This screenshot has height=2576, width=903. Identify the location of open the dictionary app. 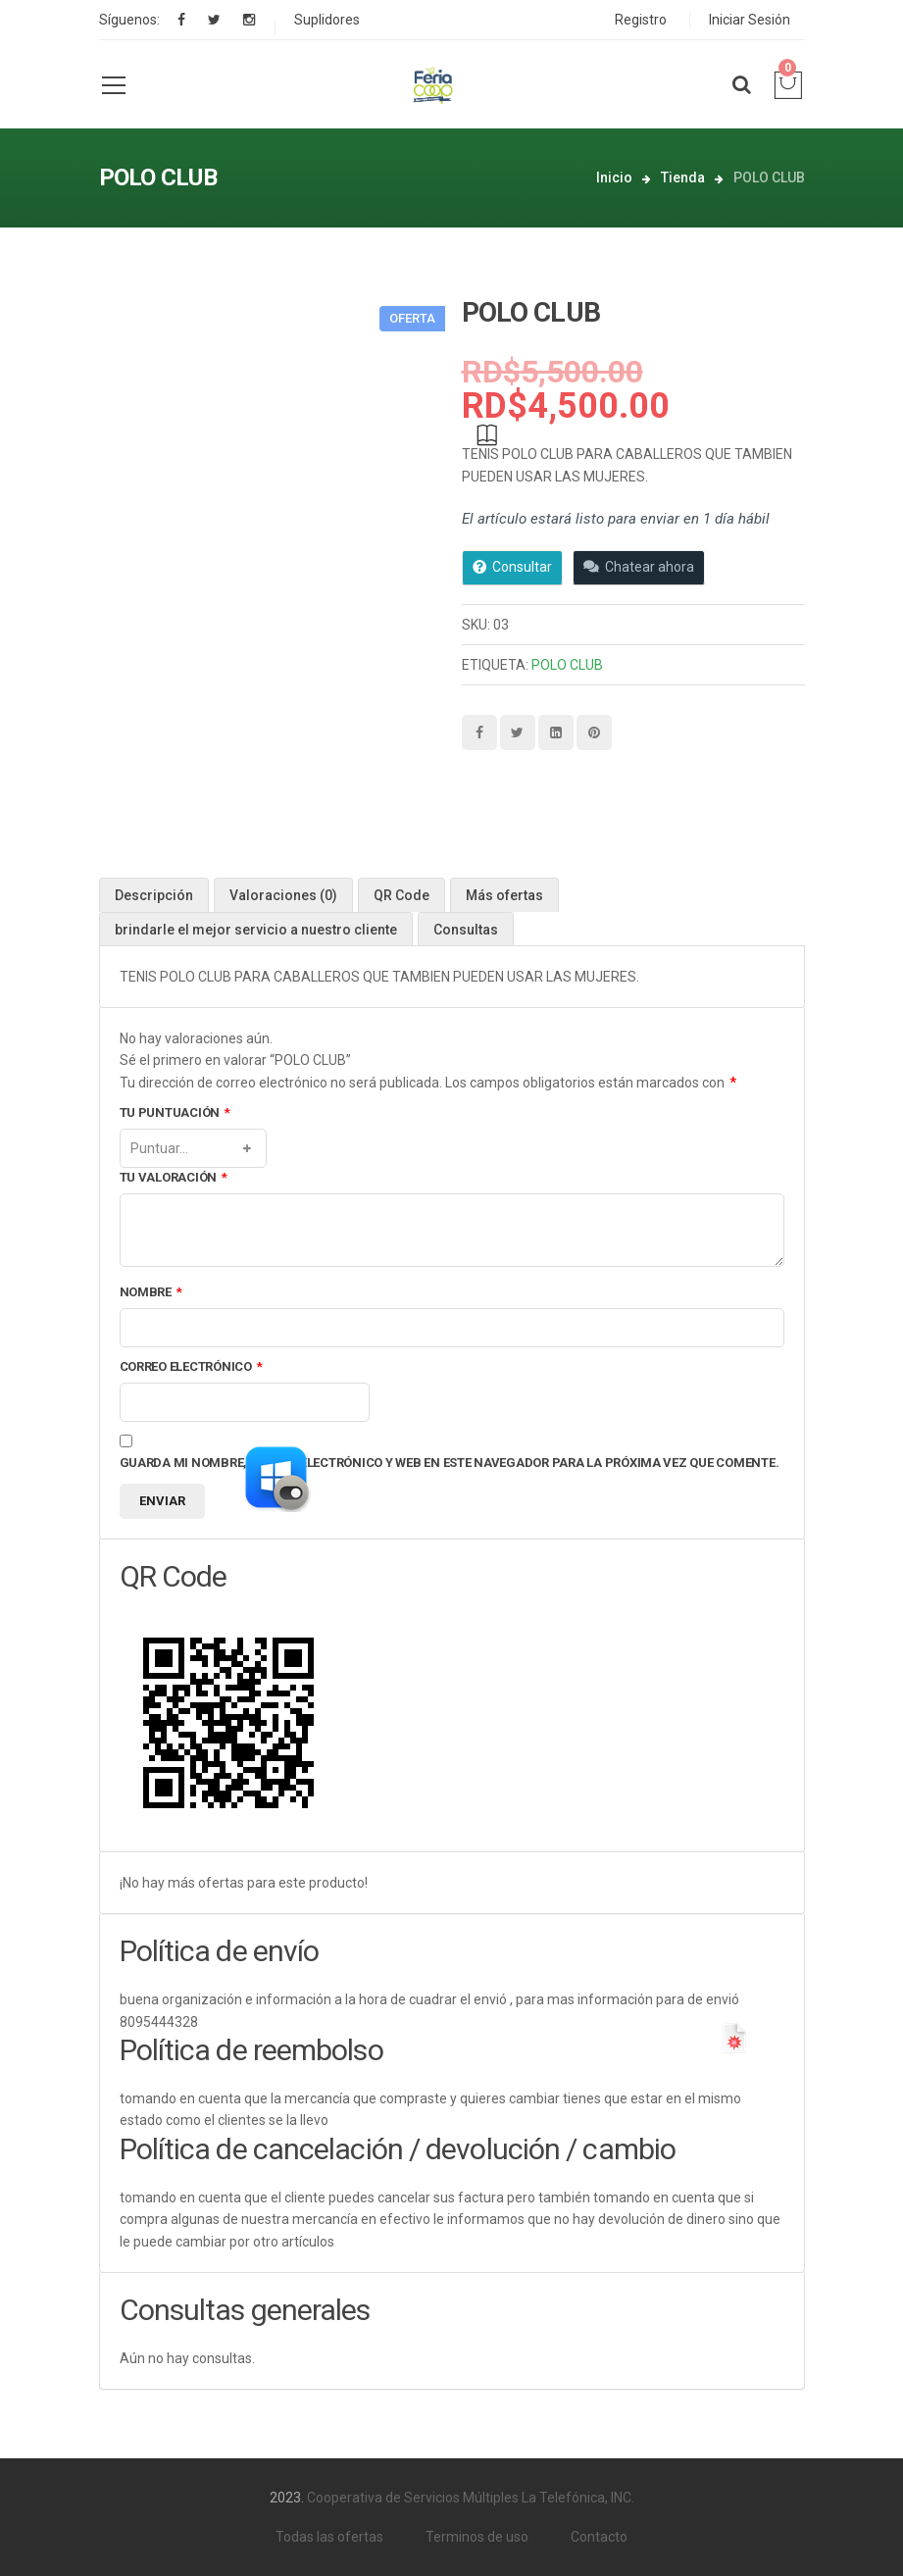
(487, 434).